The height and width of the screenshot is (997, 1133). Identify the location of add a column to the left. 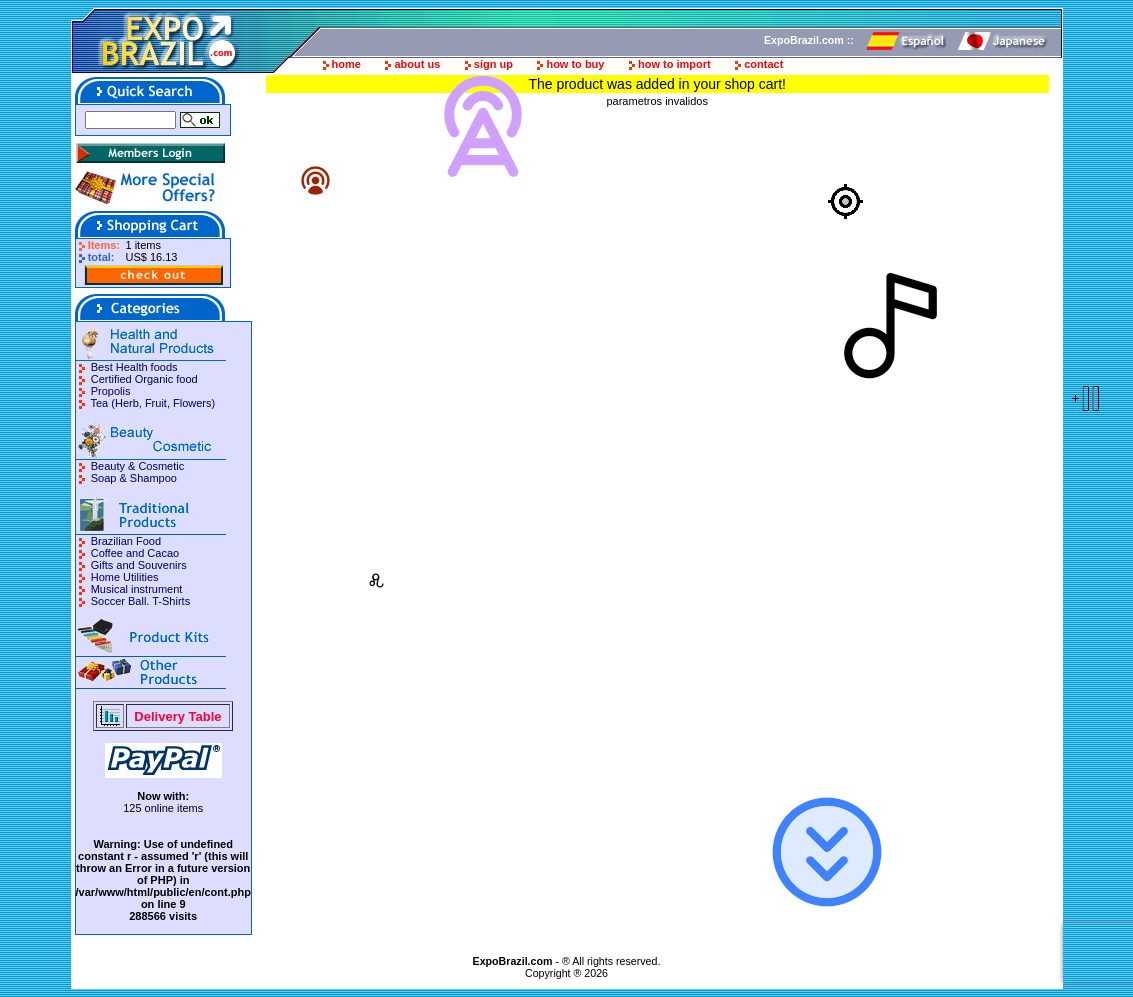
(1087, 398).